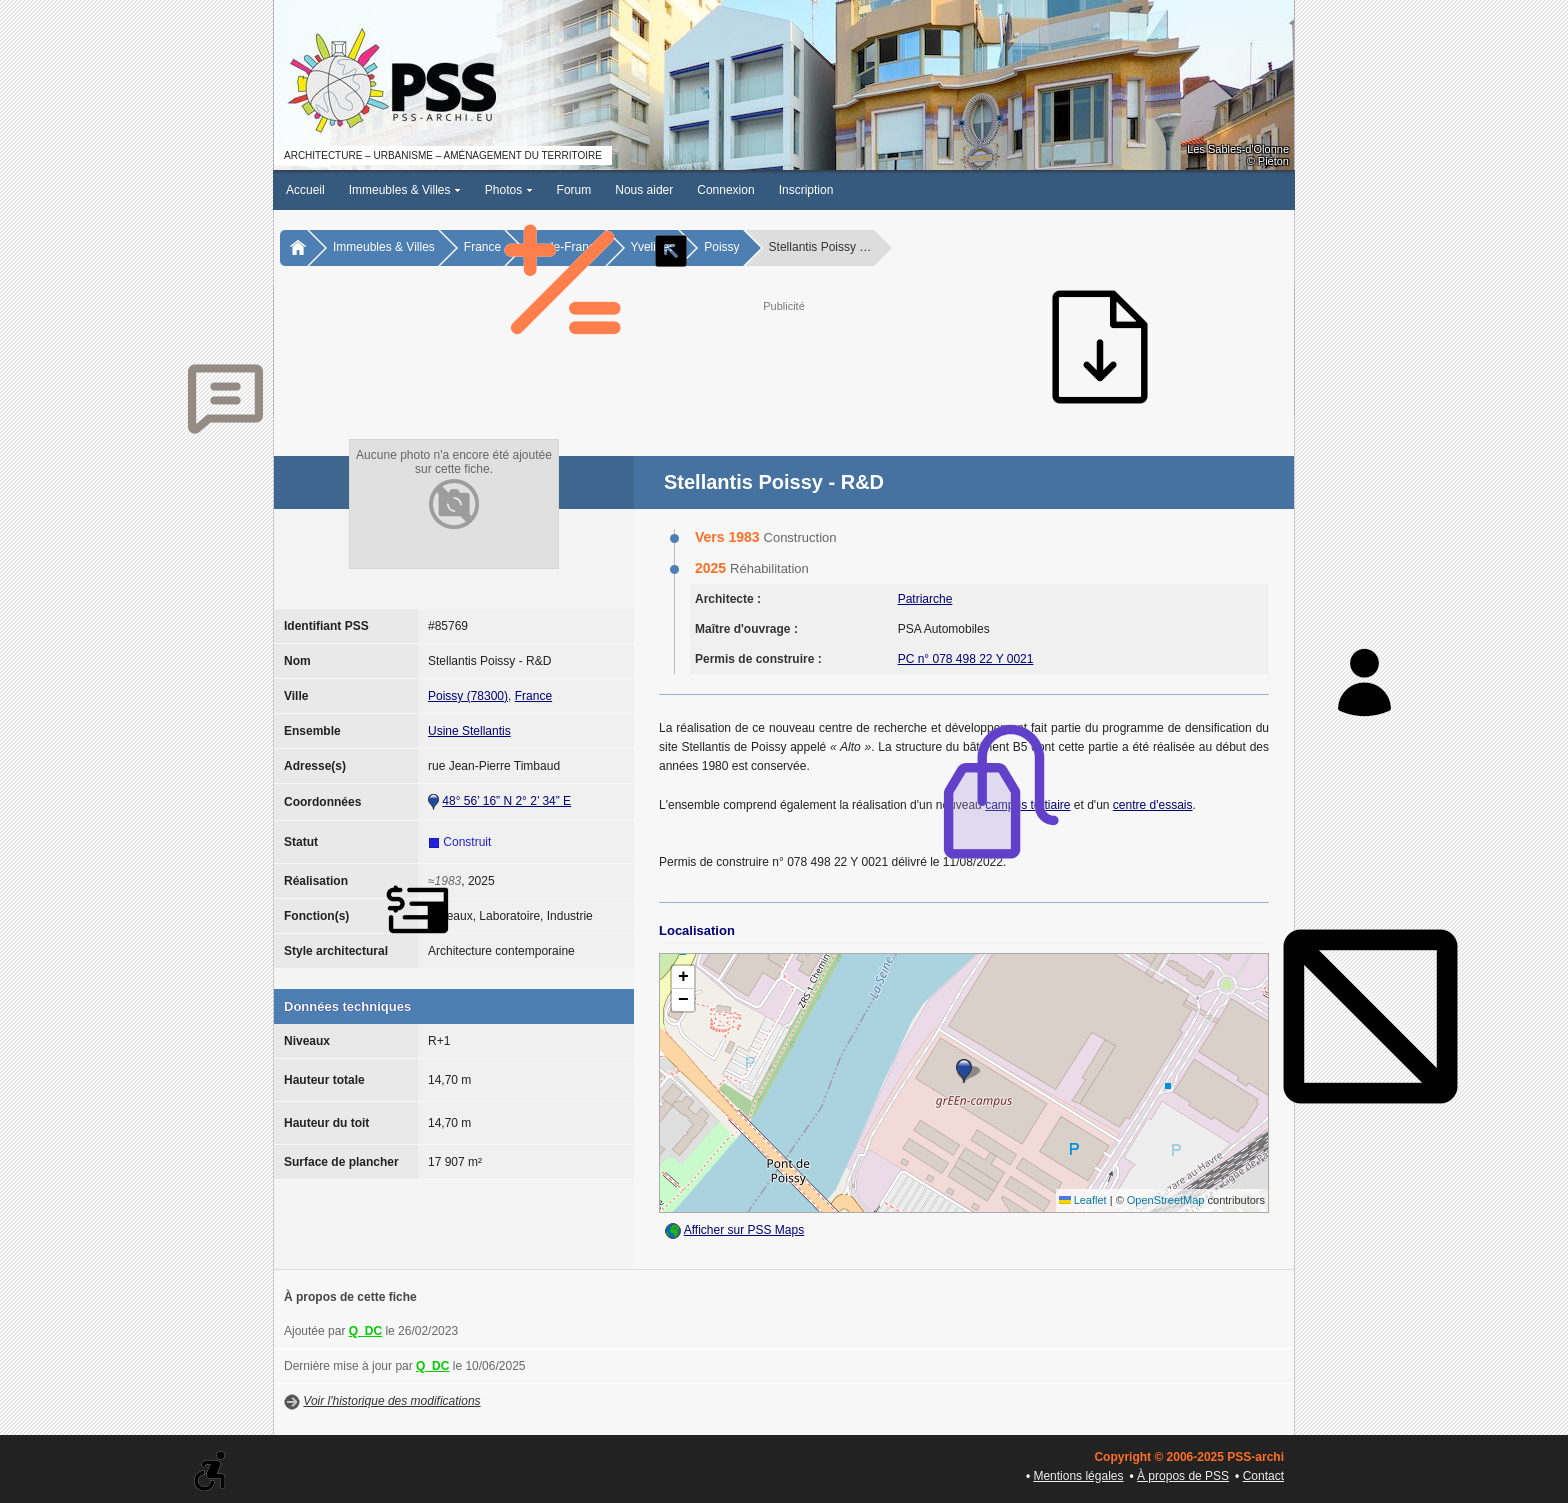 The width and height of the screenshot is (1568, 1503). I want to click on placeholder for missing or unavailable content, so click(1370, 1016).